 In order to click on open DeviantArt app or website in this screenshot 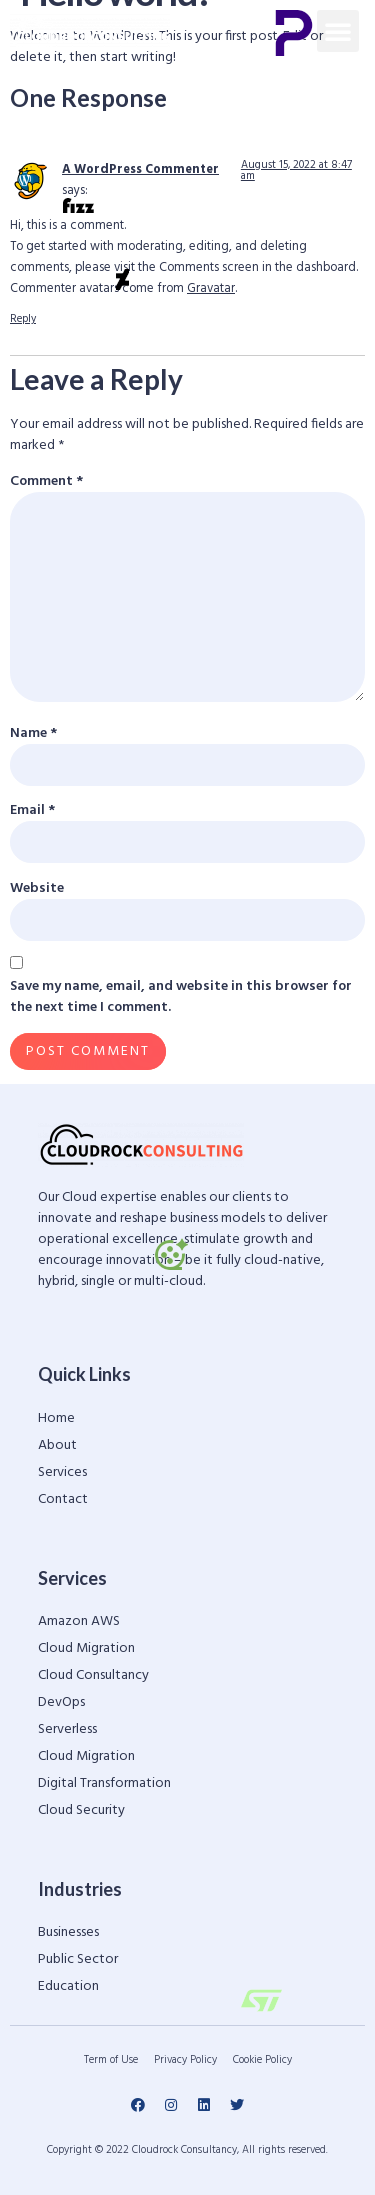, I will do `click(122, 279)`.